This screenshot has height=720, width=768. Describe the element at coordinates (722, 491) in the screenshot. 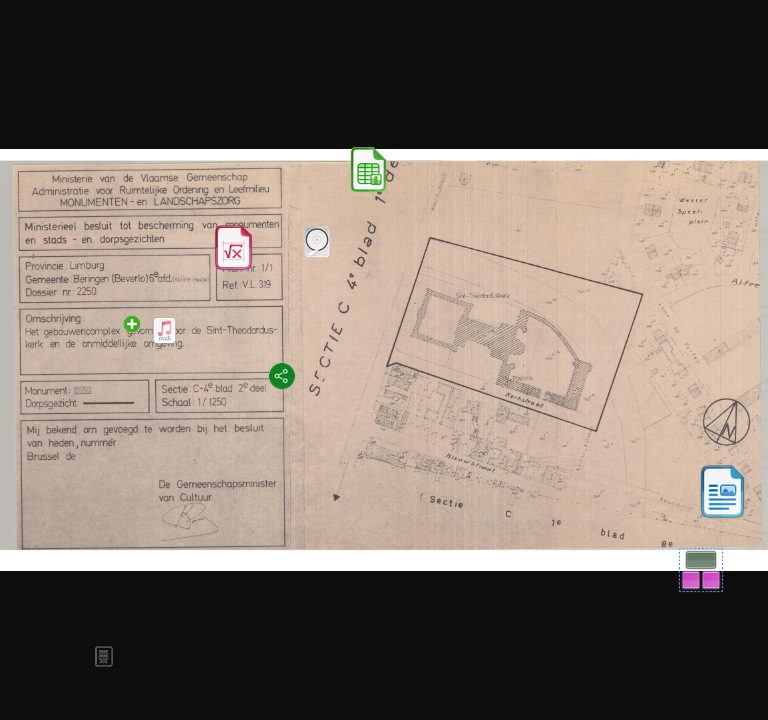

I see `open a libreoffice writer document` at that location.